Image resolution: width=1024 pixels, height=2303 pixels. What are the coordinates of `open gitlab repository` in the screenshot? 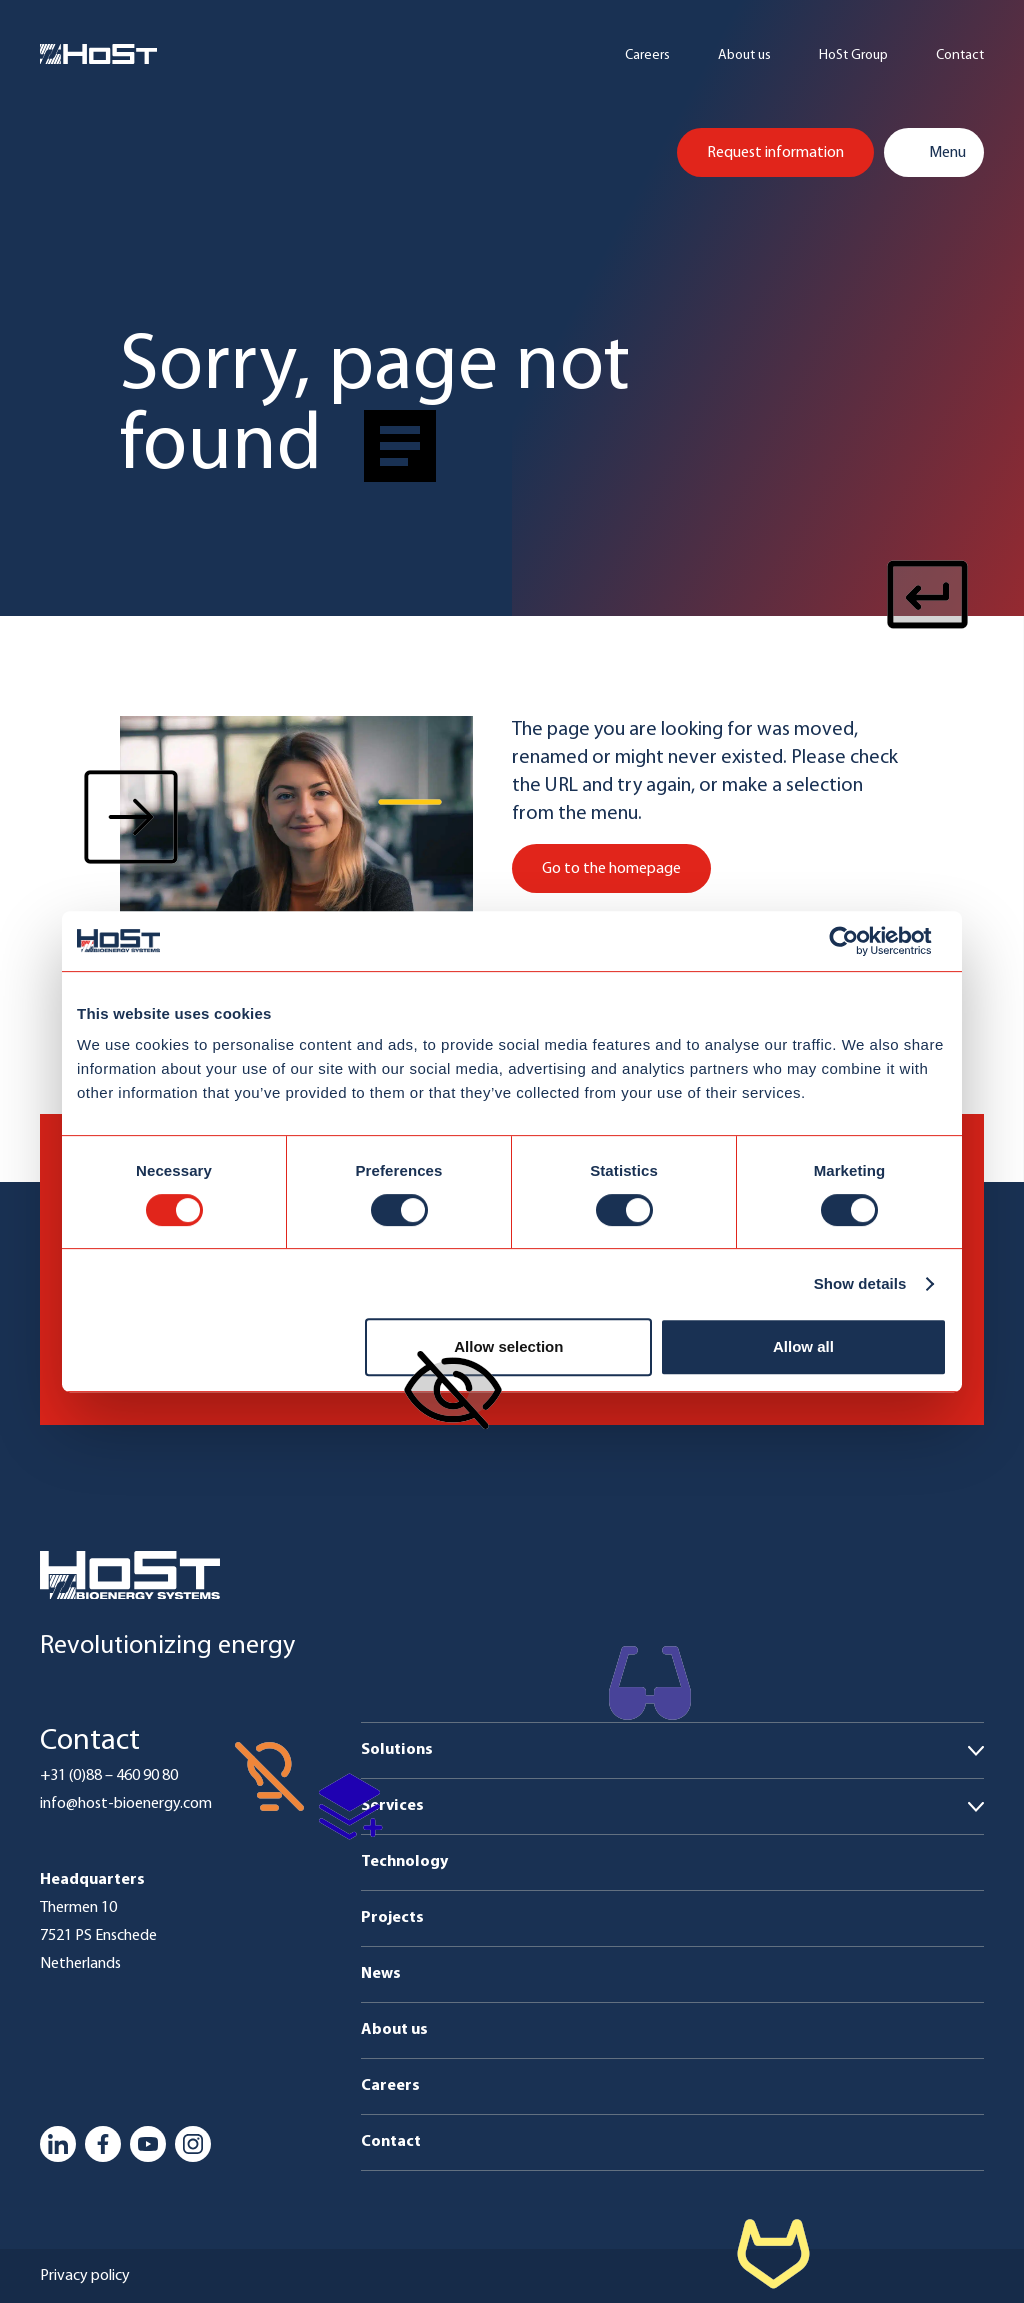 It's located at (773, 2252).